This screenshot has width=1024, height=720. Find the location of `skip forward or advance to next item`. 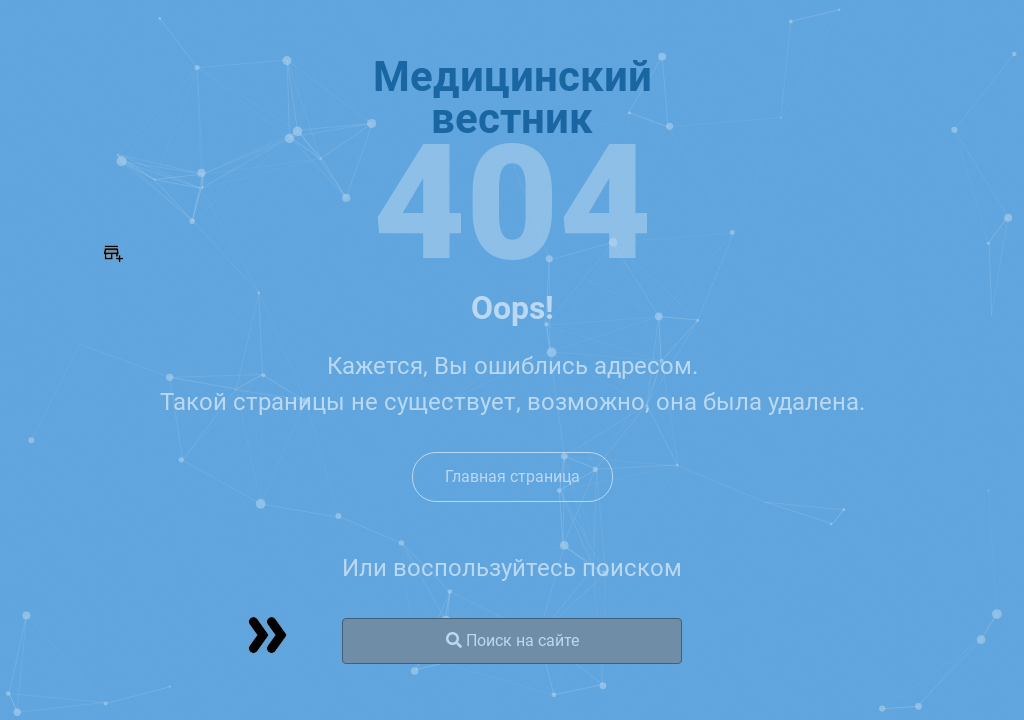

skip forward or advance to next item is located at coordinates (265, 635).